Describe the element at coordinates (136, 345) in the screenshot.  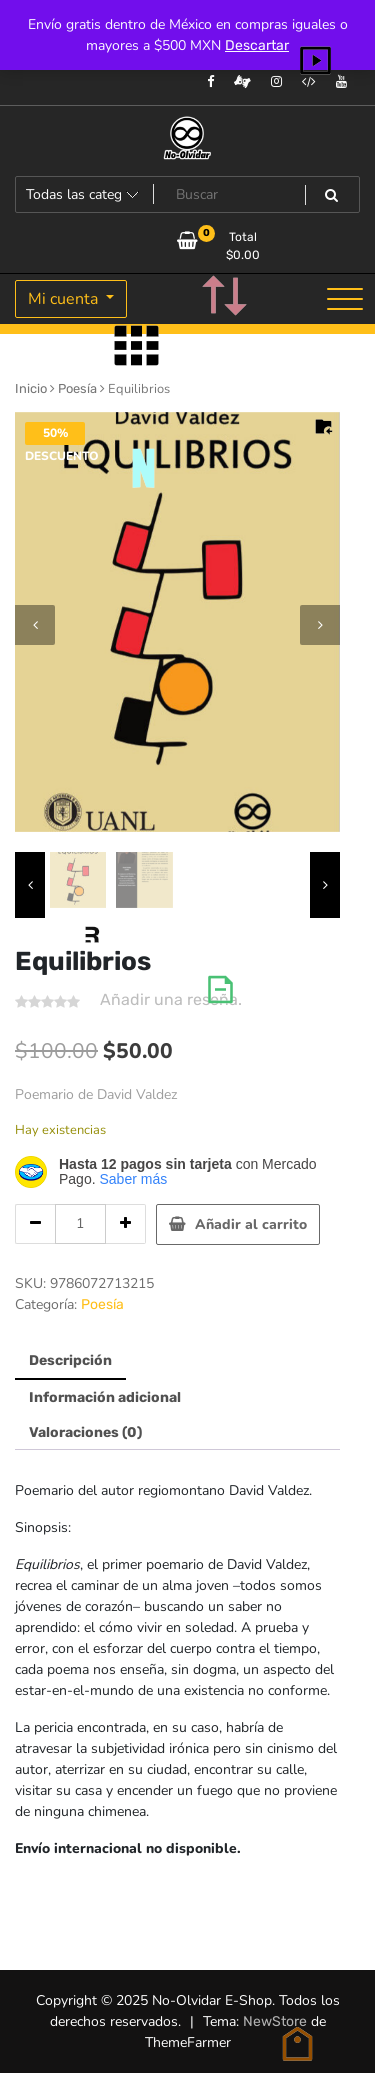
I see `switch to grid view layout` at that location.